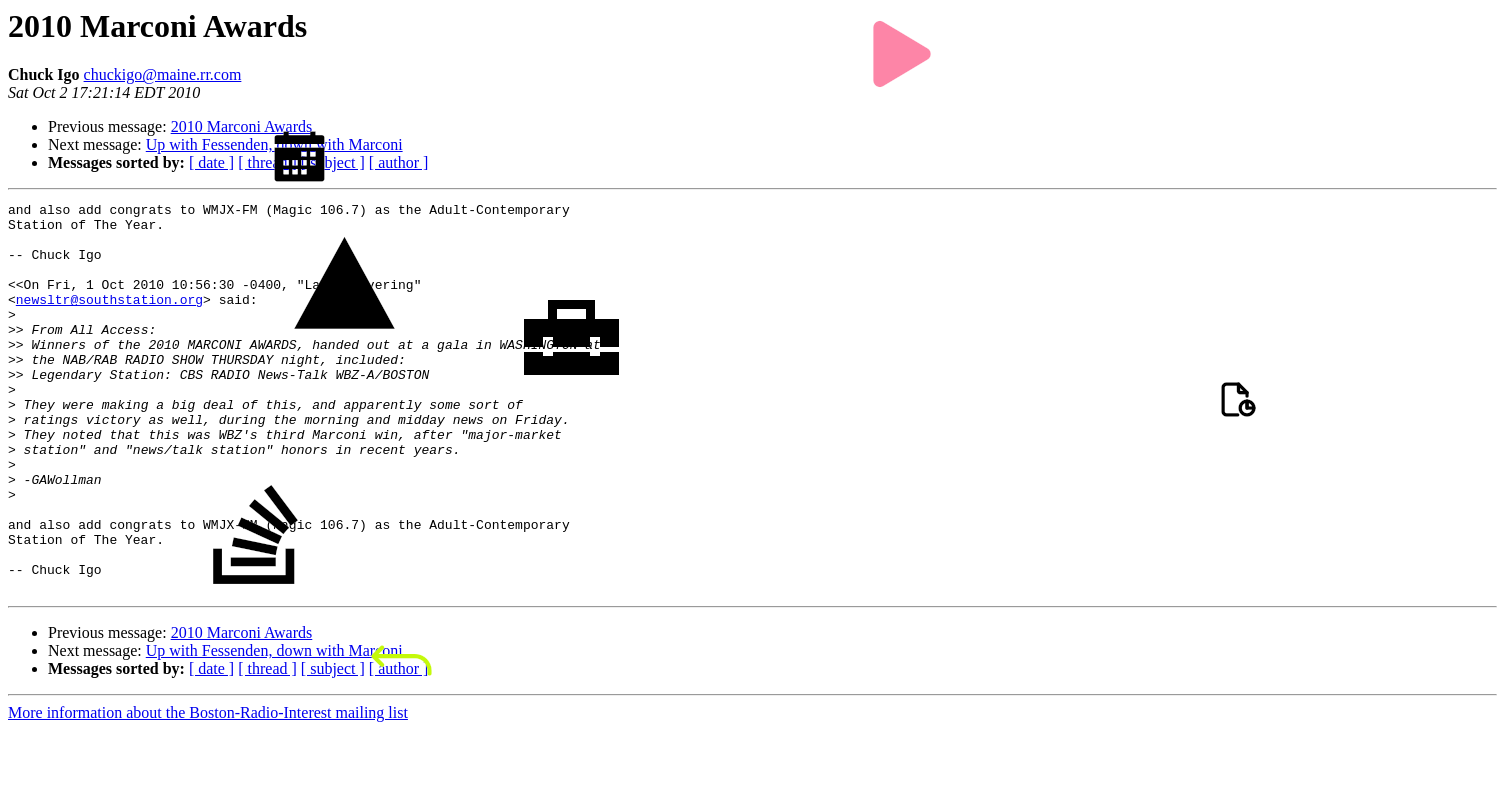 The image size is (1505, 808). What do you see at coordinates (401, 660) in the screenshot?
I see `go back to previous screen` at bounding box center [401, 660].